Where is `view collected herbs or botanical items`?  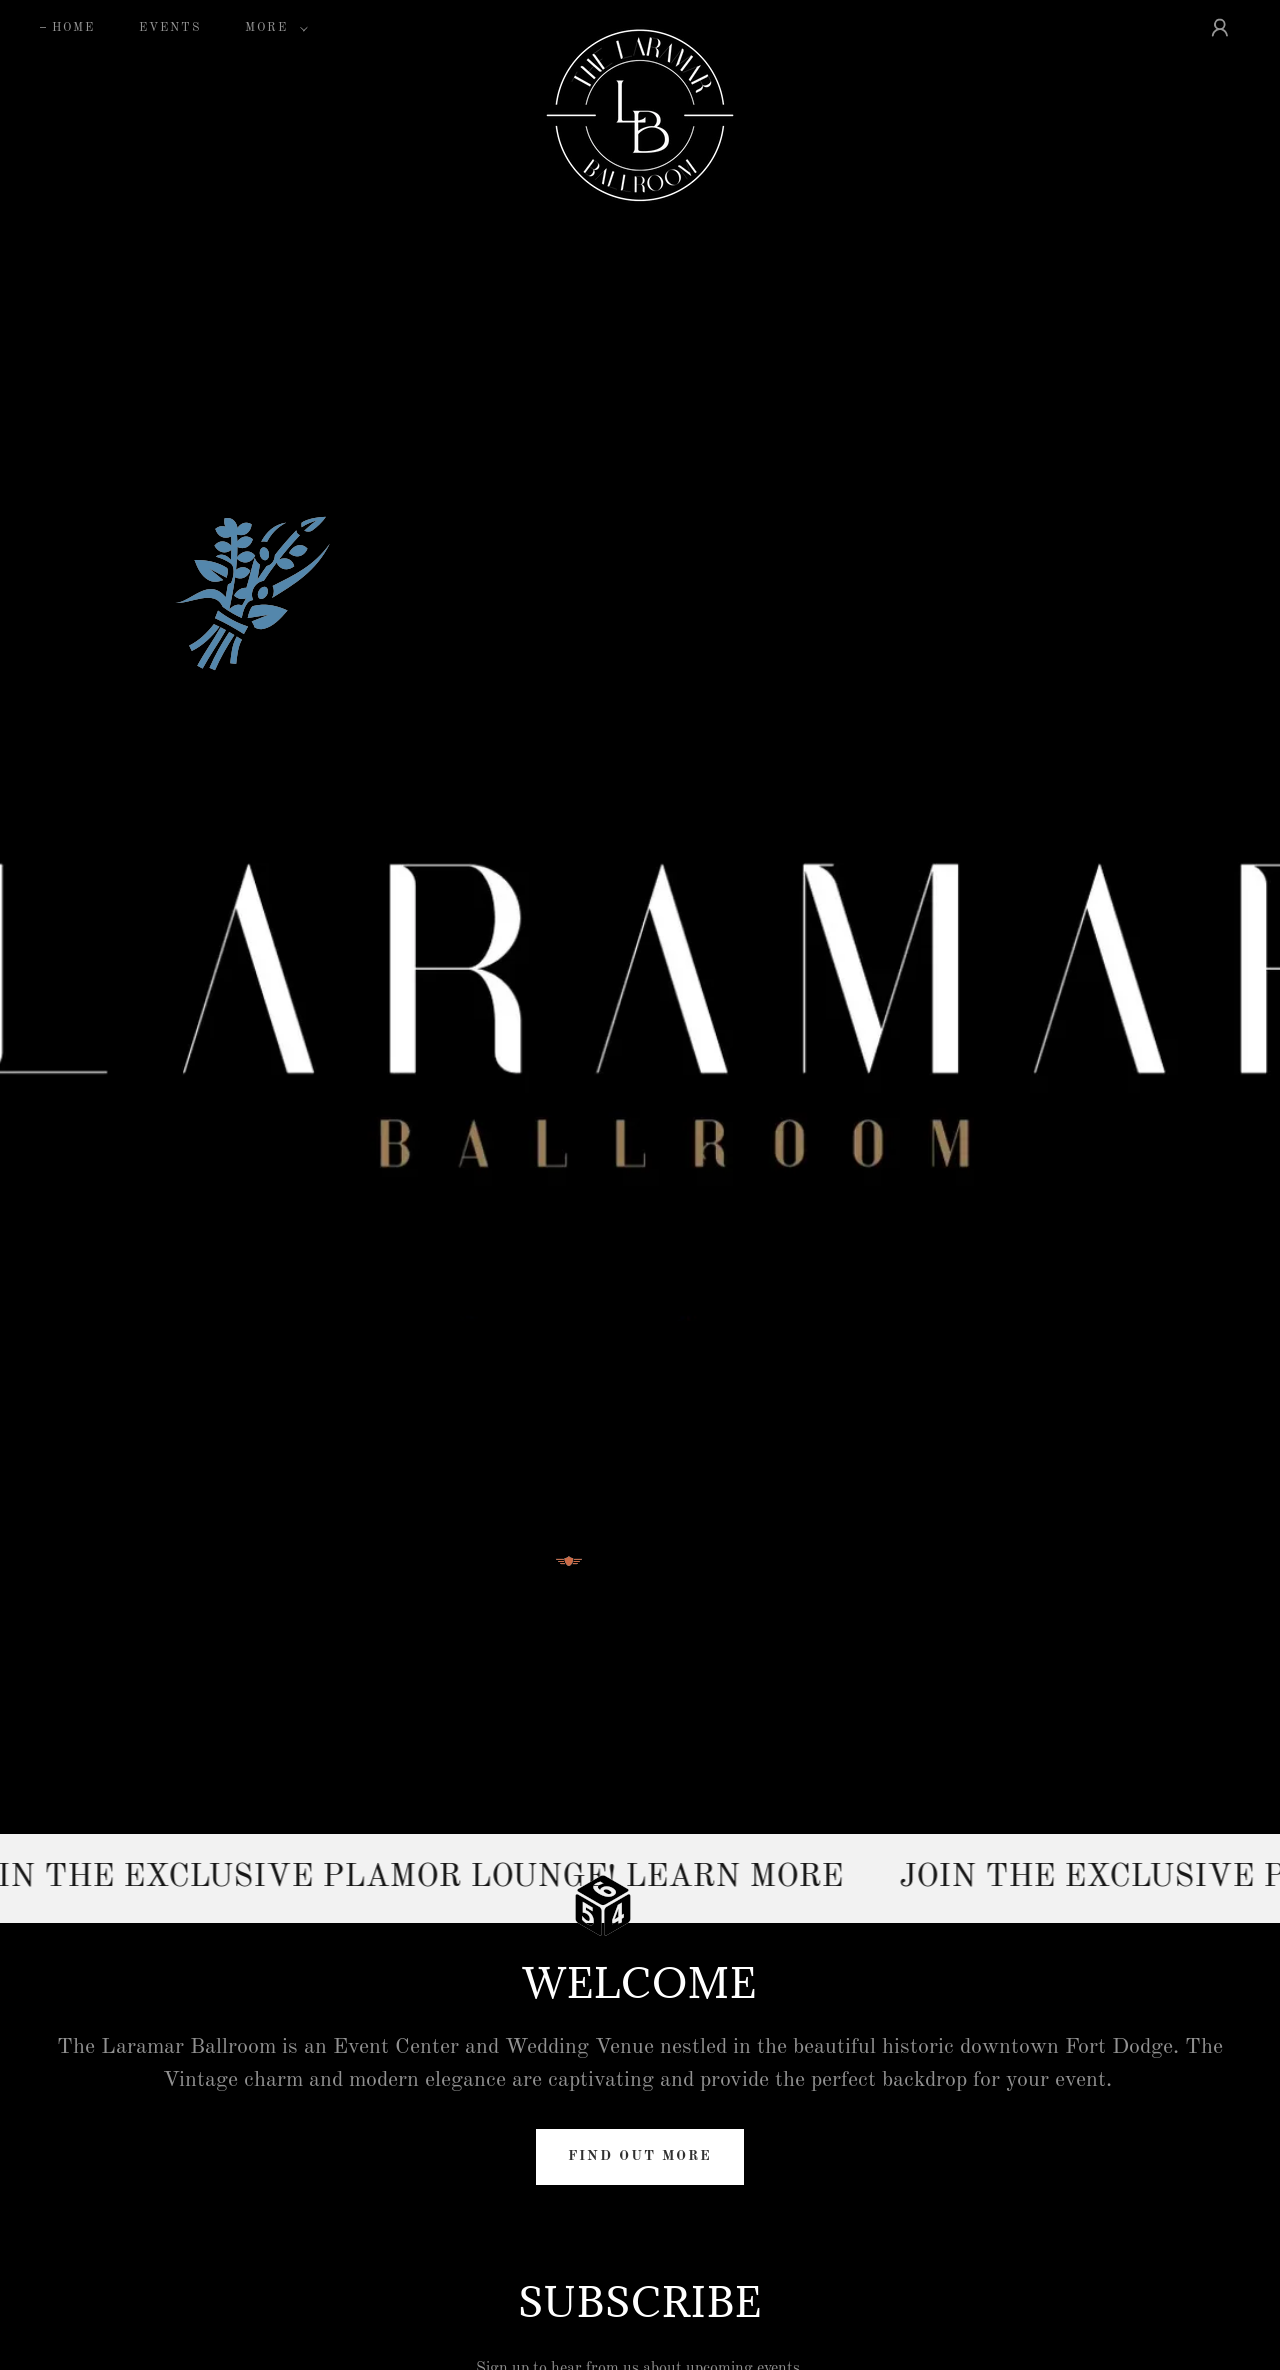
view collected herbs or botanical items is located at coordinates (252, 593).